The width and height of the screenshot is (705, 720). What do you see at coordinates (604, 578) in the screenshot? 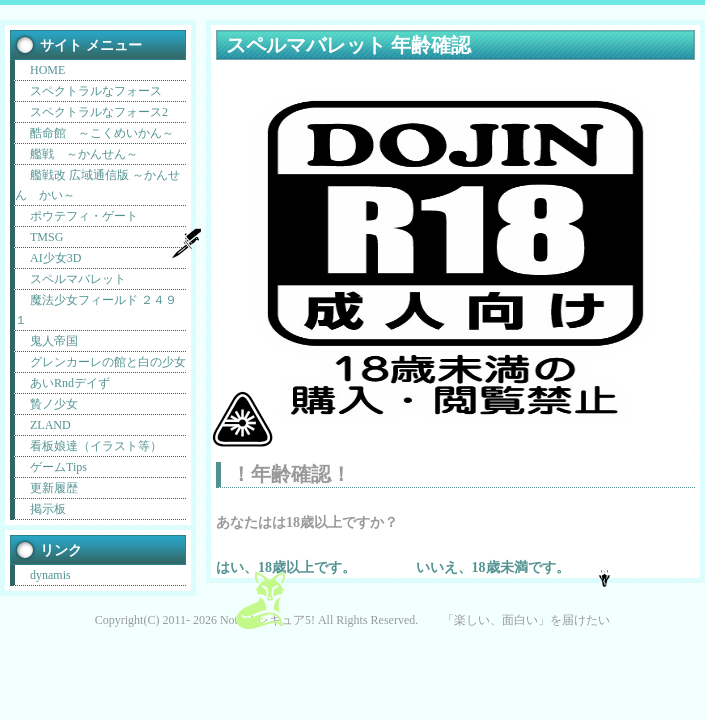
I see `cobra character or enemy type in a game` at bounding box center [604, 578].